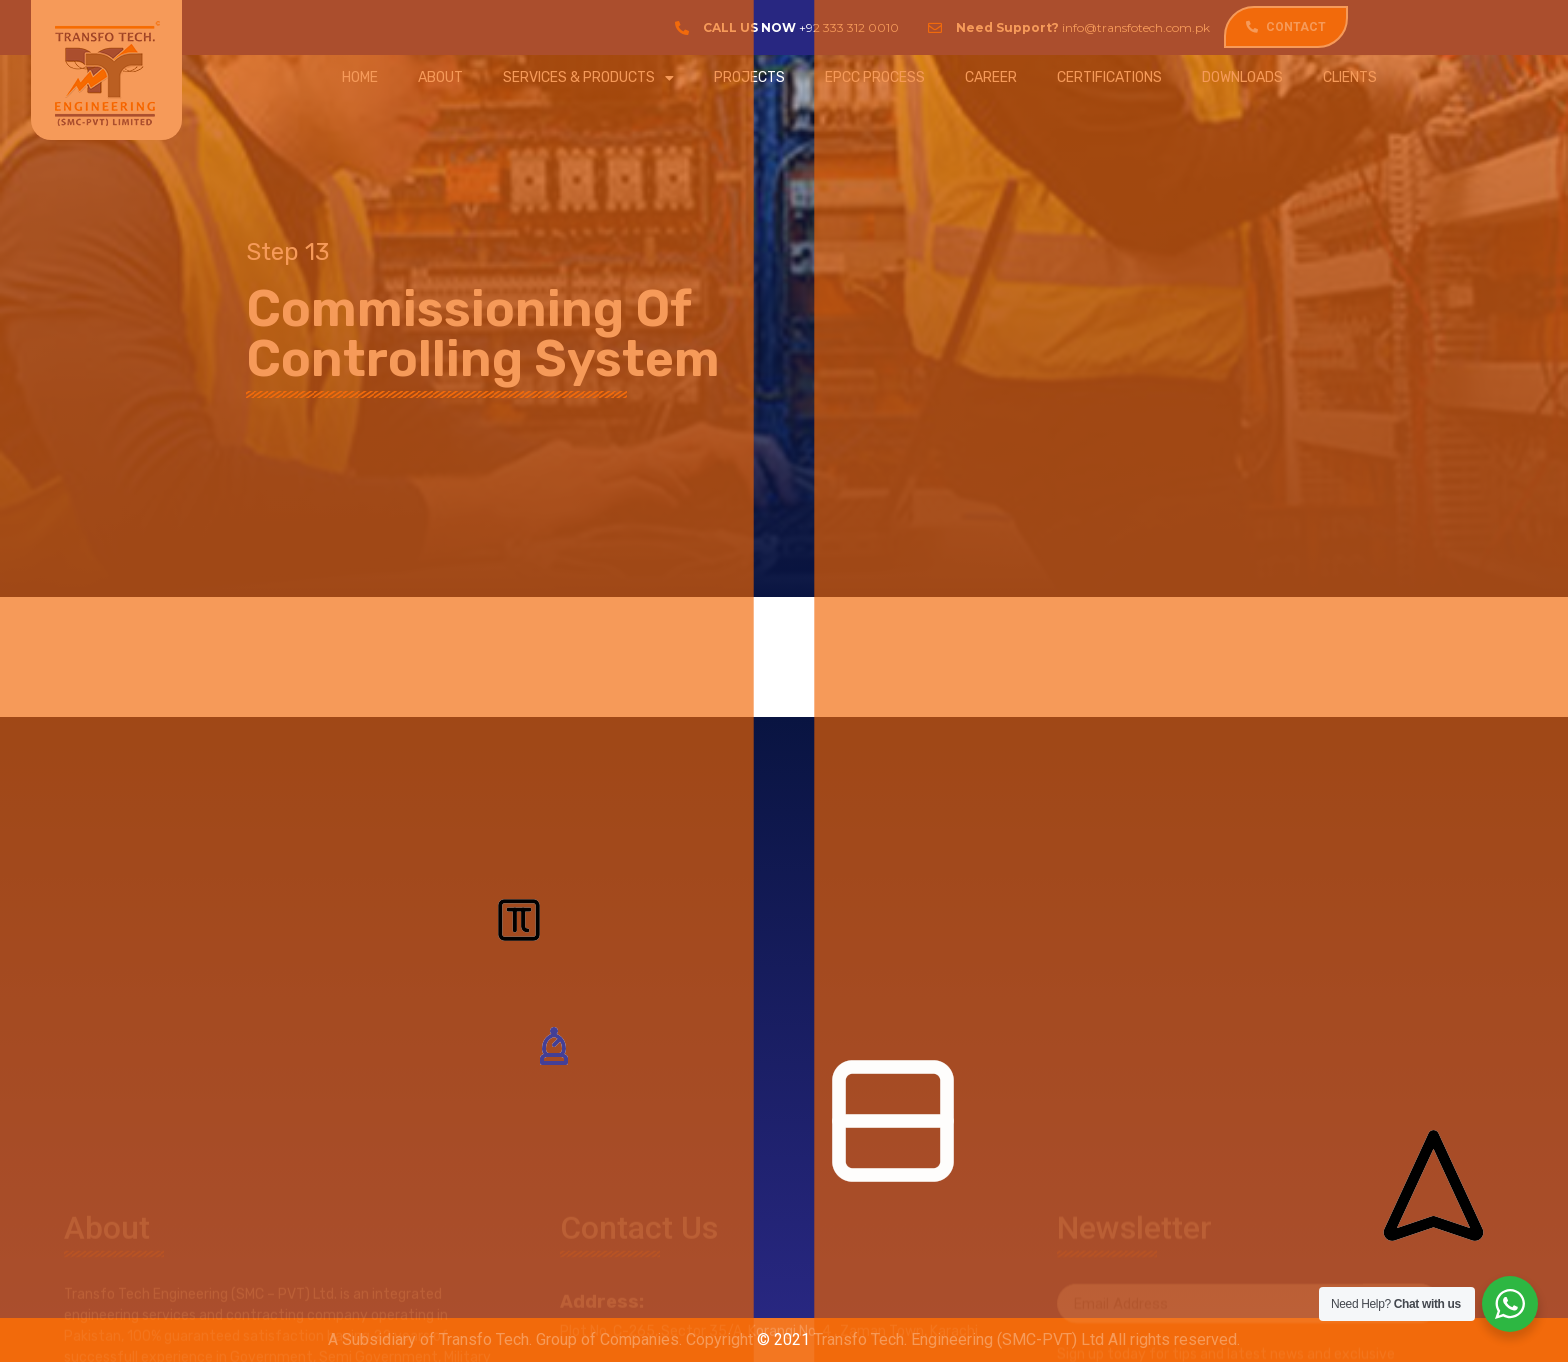 Image resolution: width=1568 pixels, height=1362 pixels. Describe the element at coordinates (554, 1047) in the screenshot. I see `play chess or access board games` at that location.